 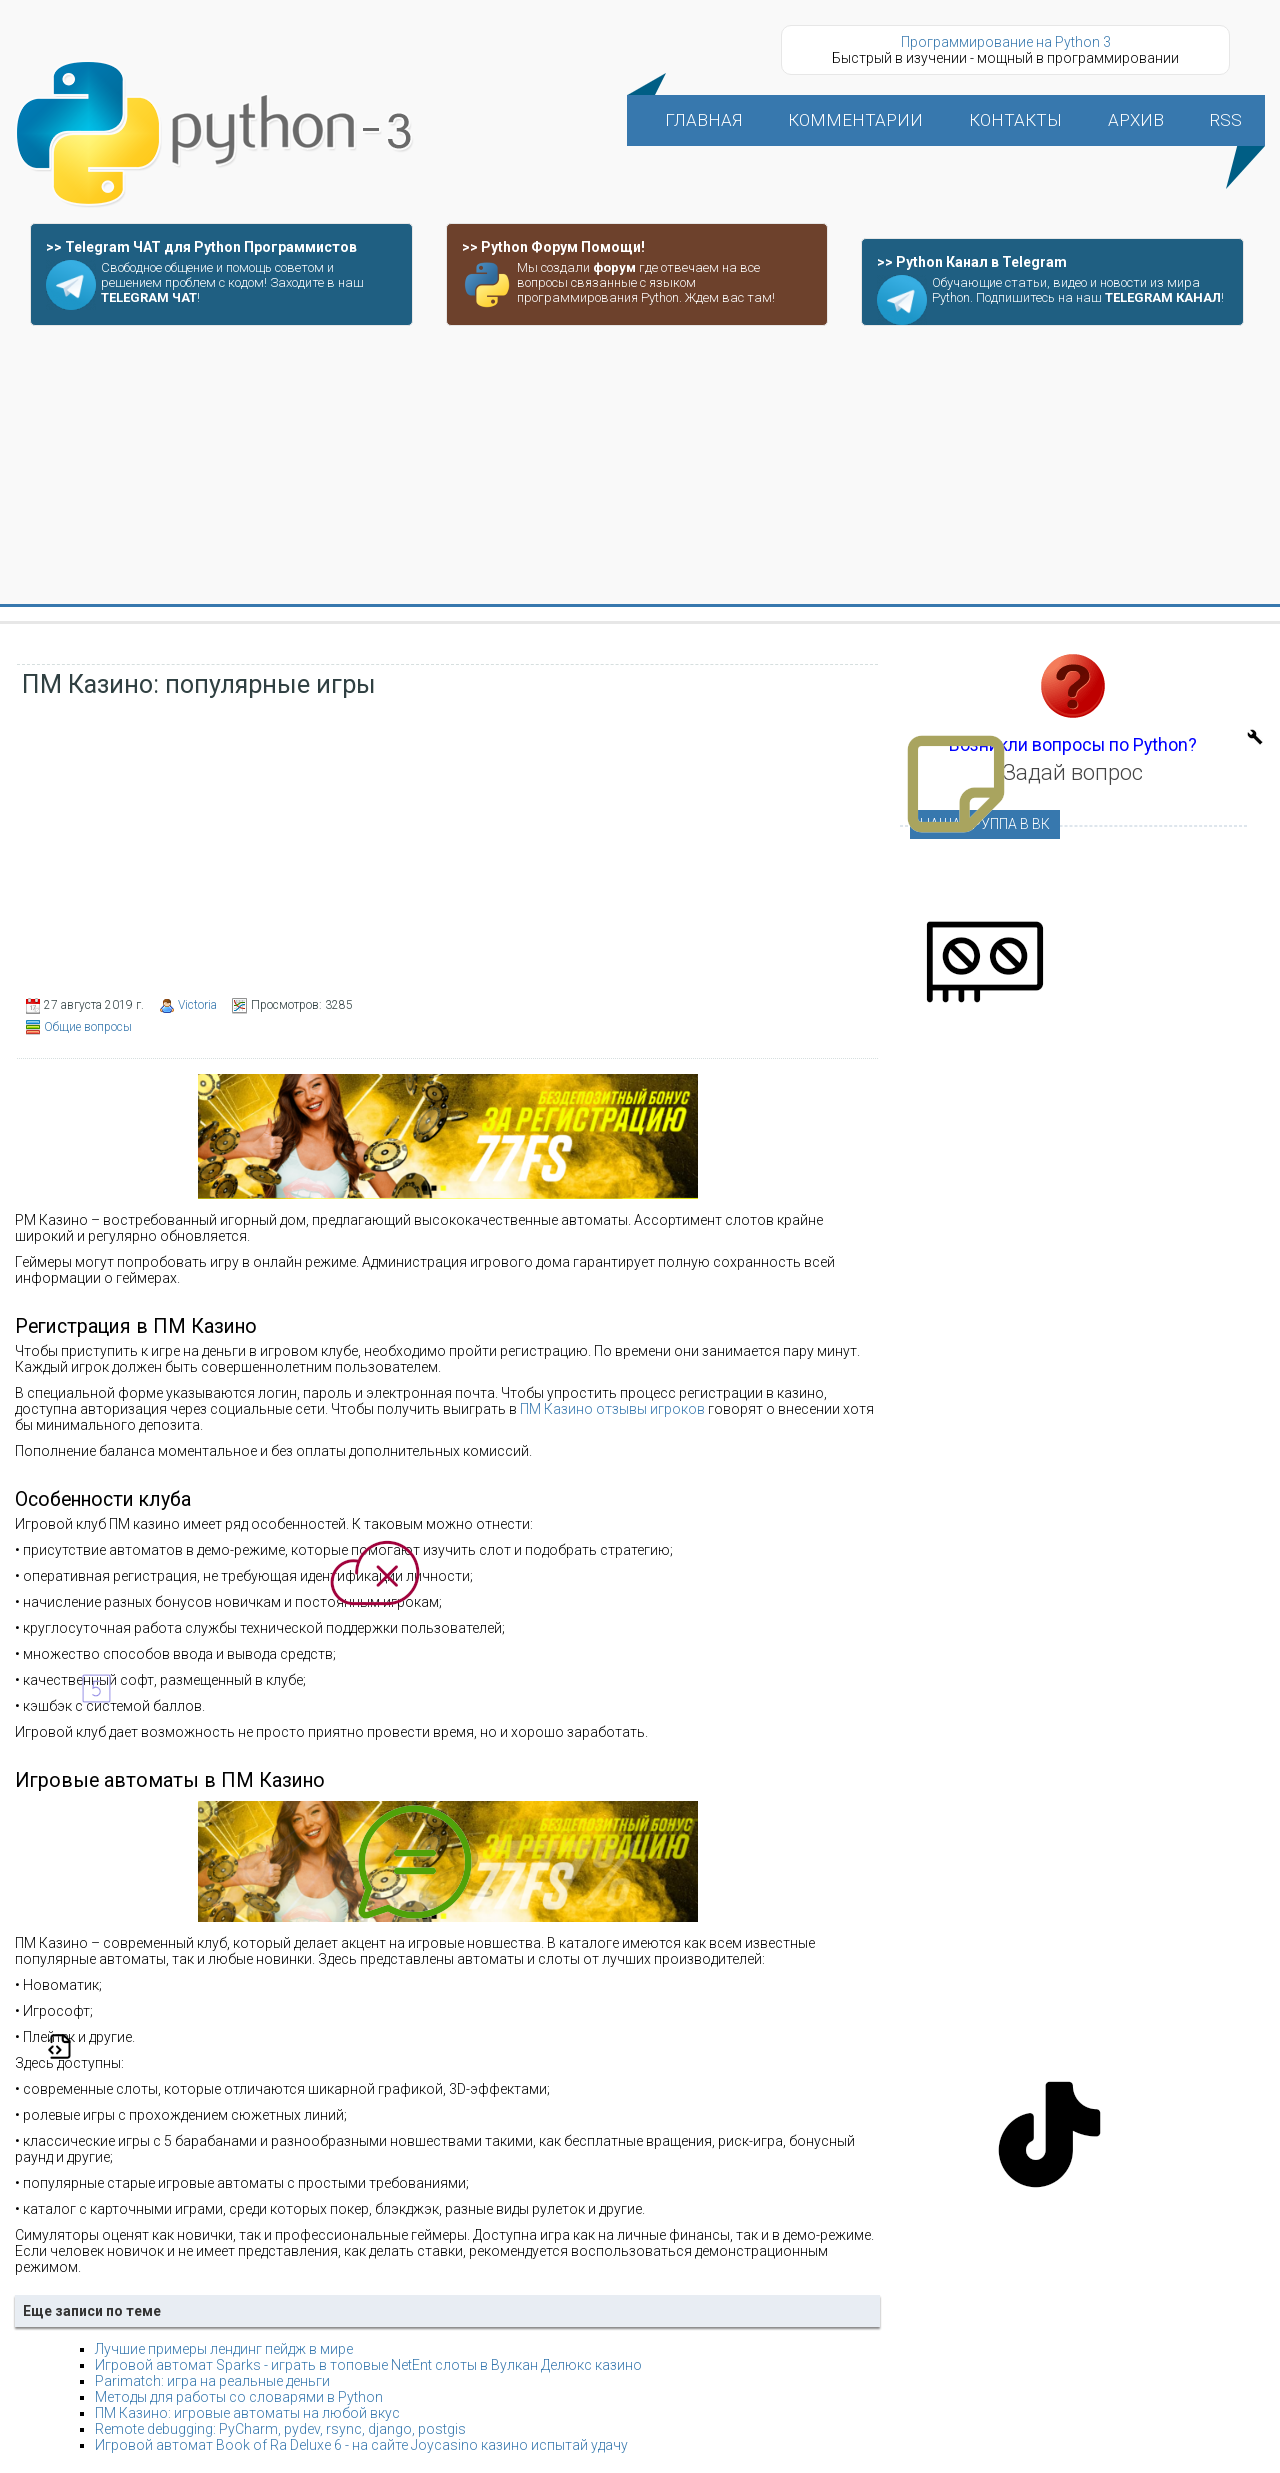 I want to click on disconnect from cloud storage, so click(x=375, y=1573).